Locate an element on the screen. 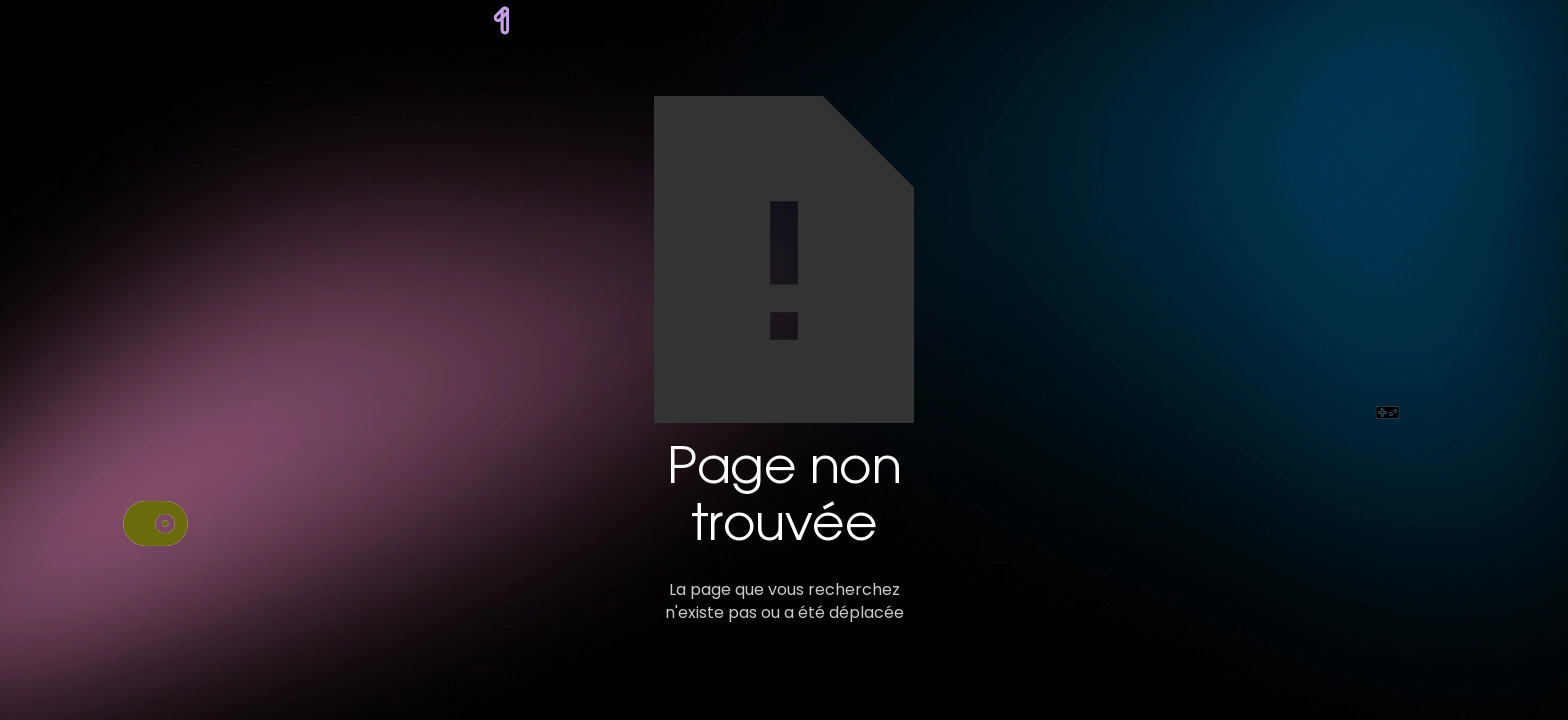 The height and width of the screenshot is (720, 1568). access games or gaming features is located at coordinates (1387, 412).